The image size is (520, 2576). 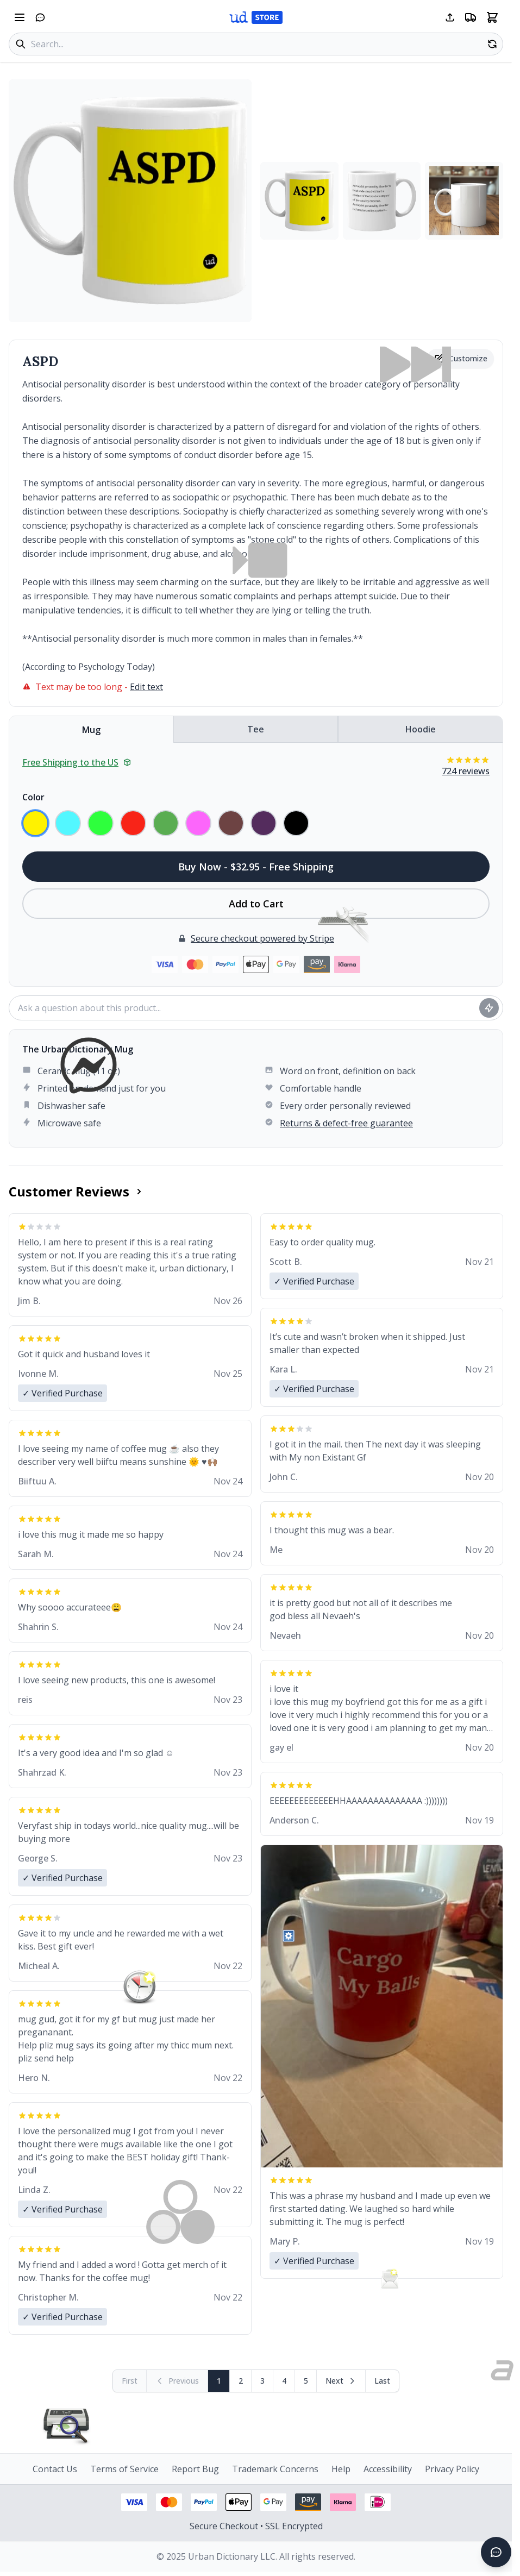 What do you see at coordinates (140, 1986) in the screenshot?
I see `create a new calendar appointment` at bounding box center [140, 1986].